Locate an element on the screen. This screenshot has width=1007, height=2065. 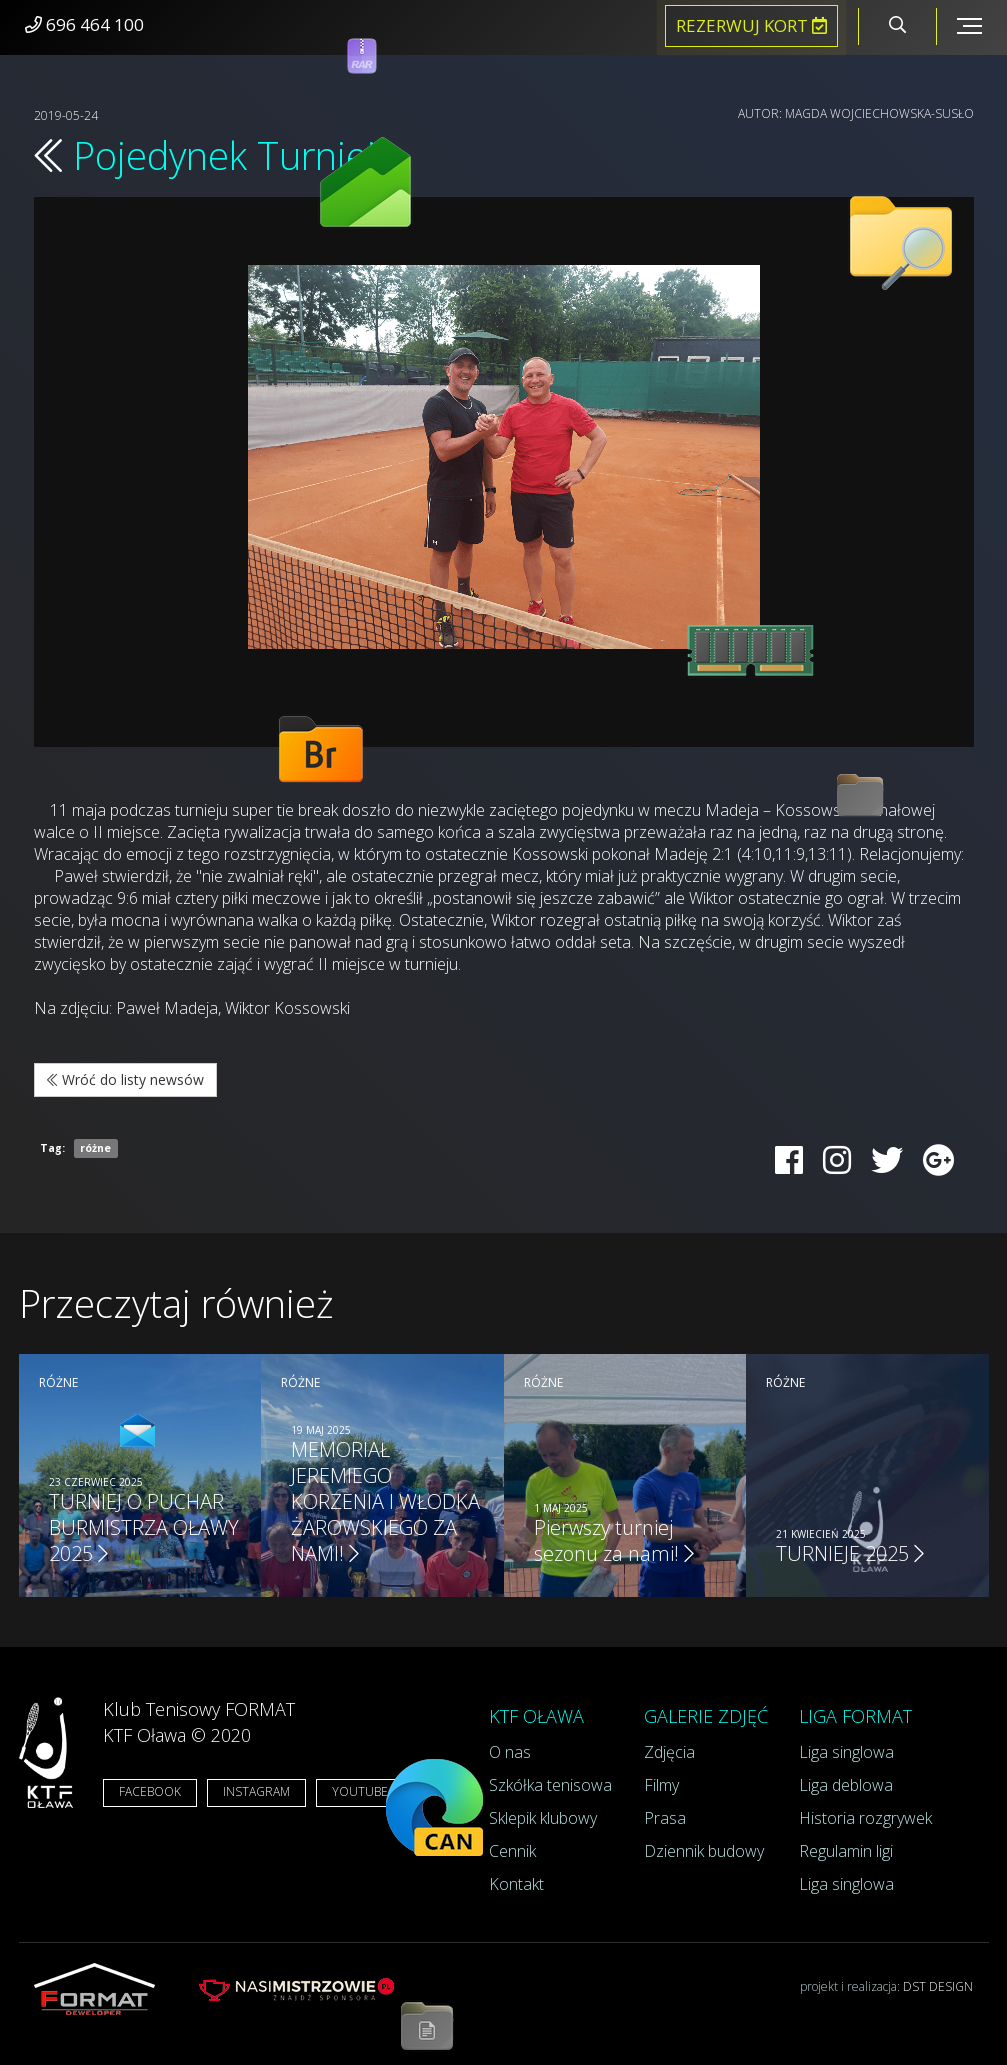
open Adobe Bridge project folder is located at coordinates (320, 751).